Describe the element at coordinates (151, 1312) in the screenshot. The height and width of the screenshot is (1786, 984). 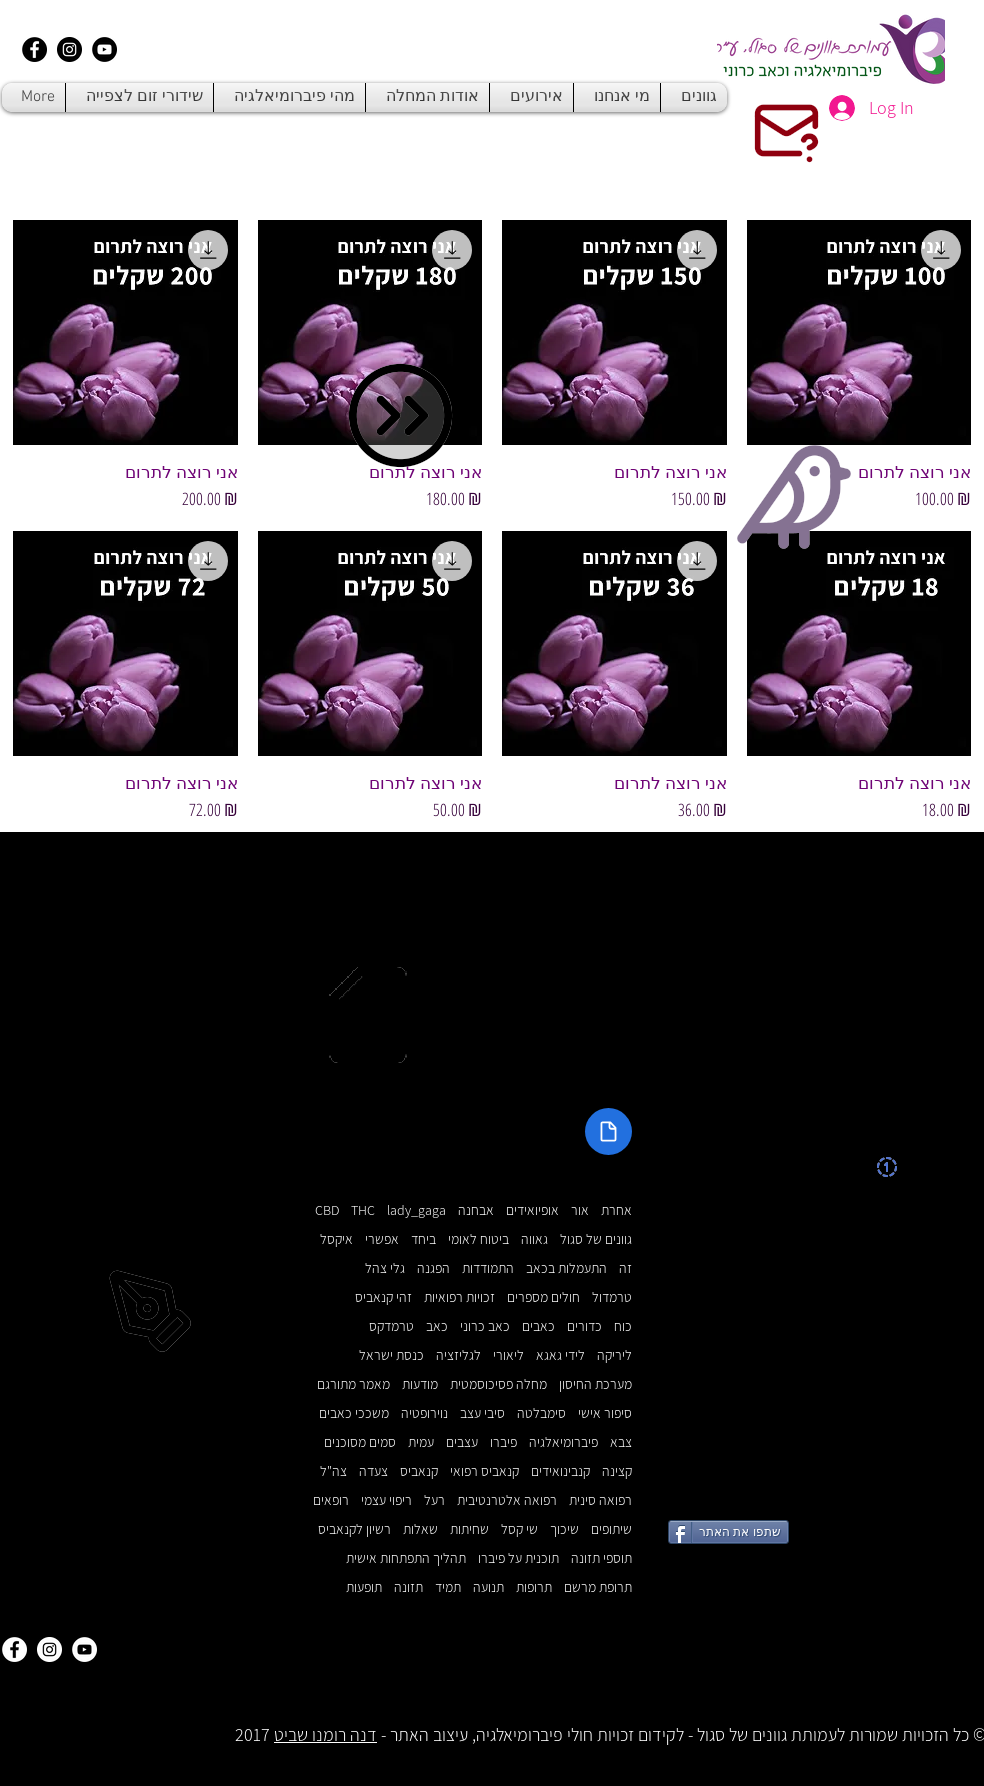
I see `access vector drawing tools` at that location.